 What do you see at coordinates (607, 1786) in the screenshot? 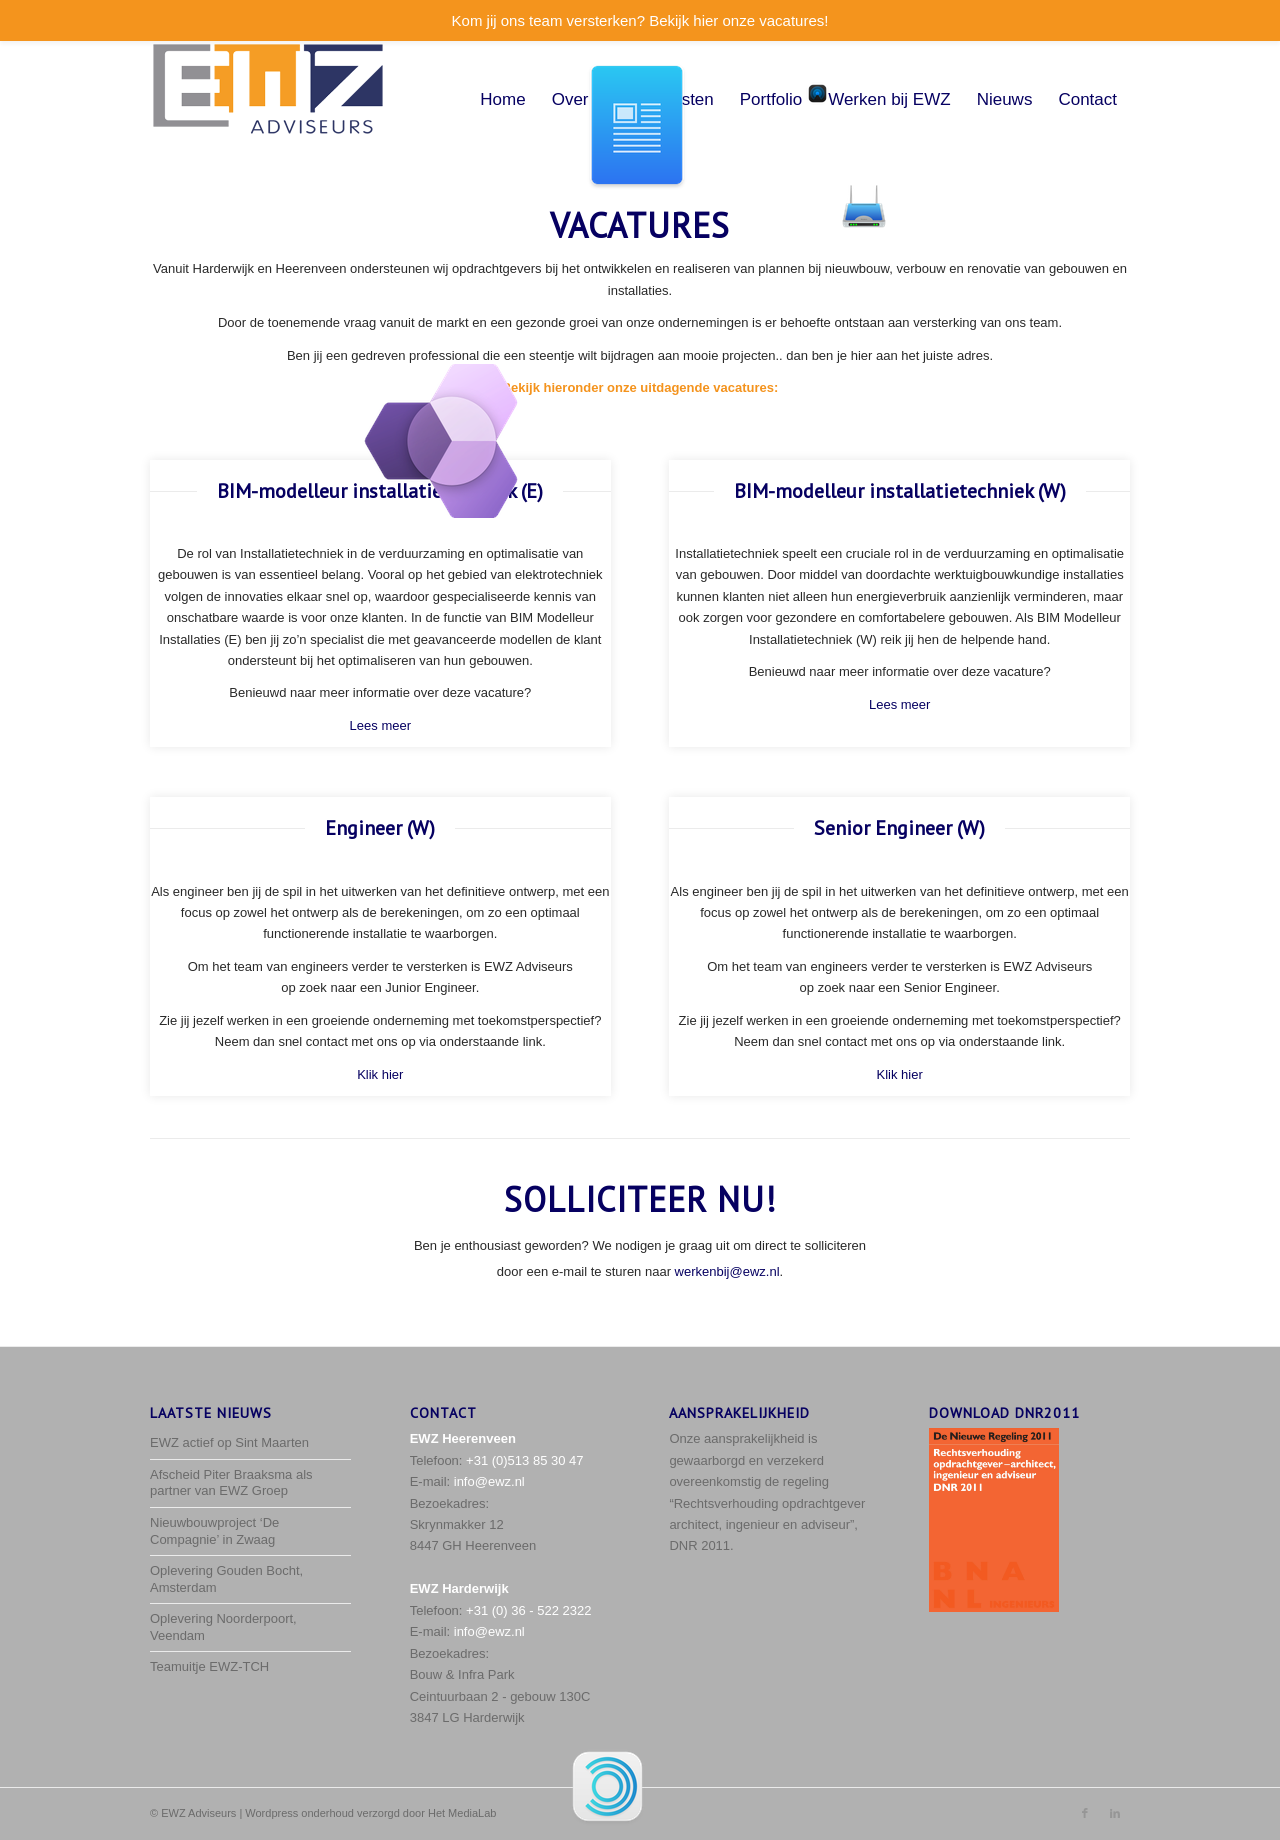
I see `open alvr virtual reality streaming app` at bounding box center [607, 1786].